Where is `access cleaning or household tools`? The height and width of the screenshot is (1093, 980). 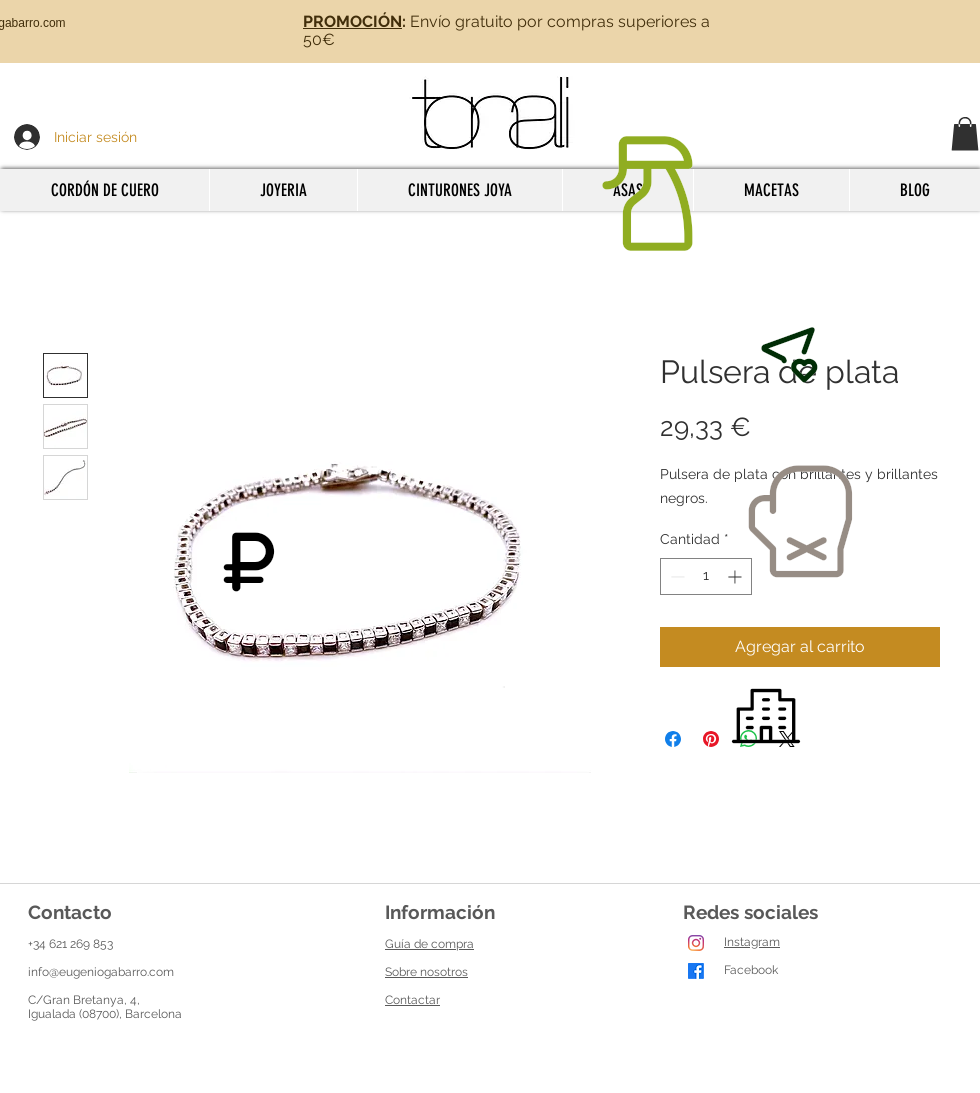
access cleaning or household tools is located at coordinates (651, 193).